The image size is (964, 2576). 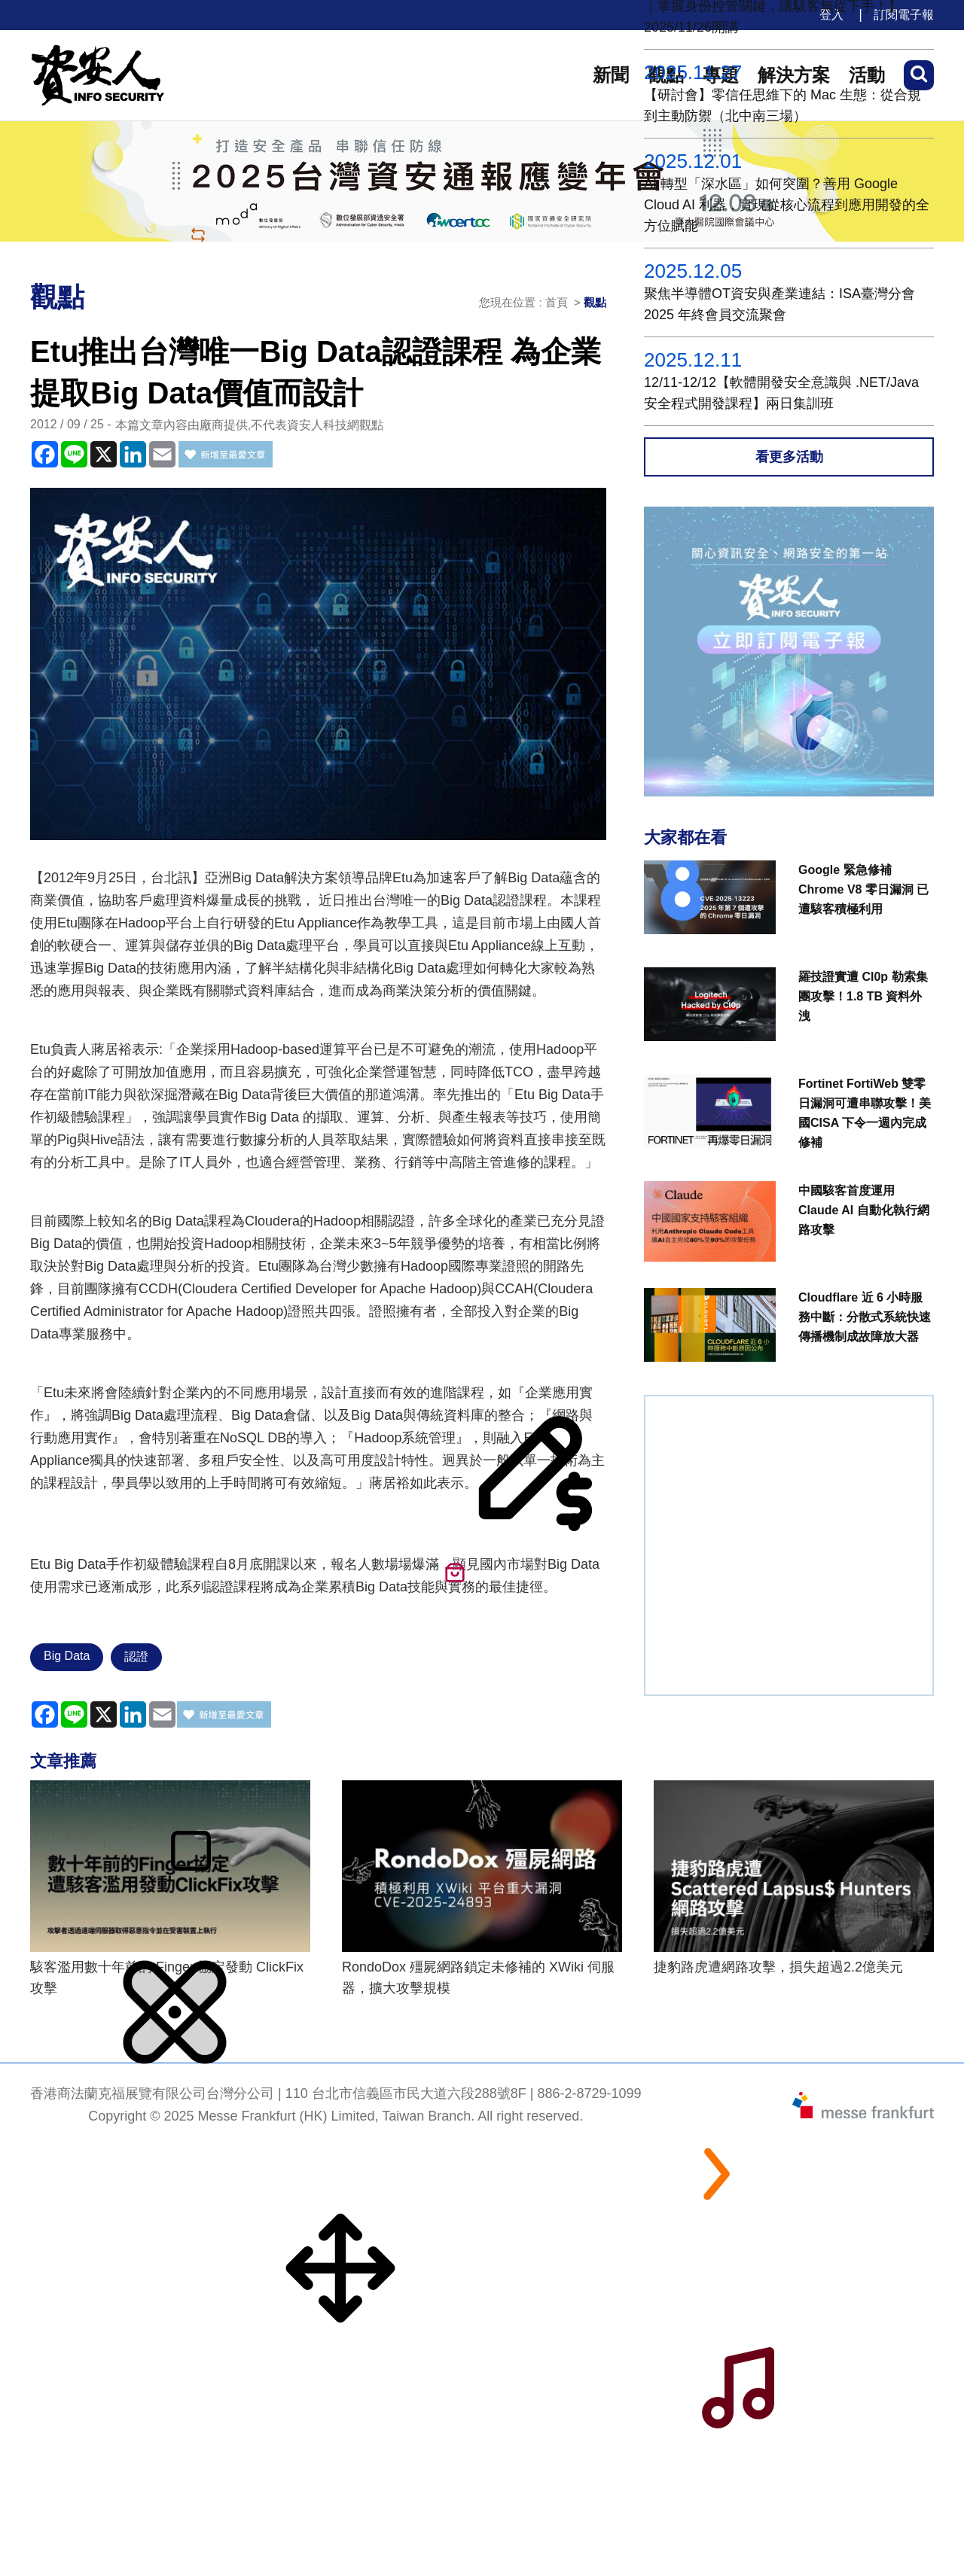 What do you see at coordinates (715, 2174) in the screenshot?
I see `navigate to the next item or screen` at bounding box center [715, 2174].